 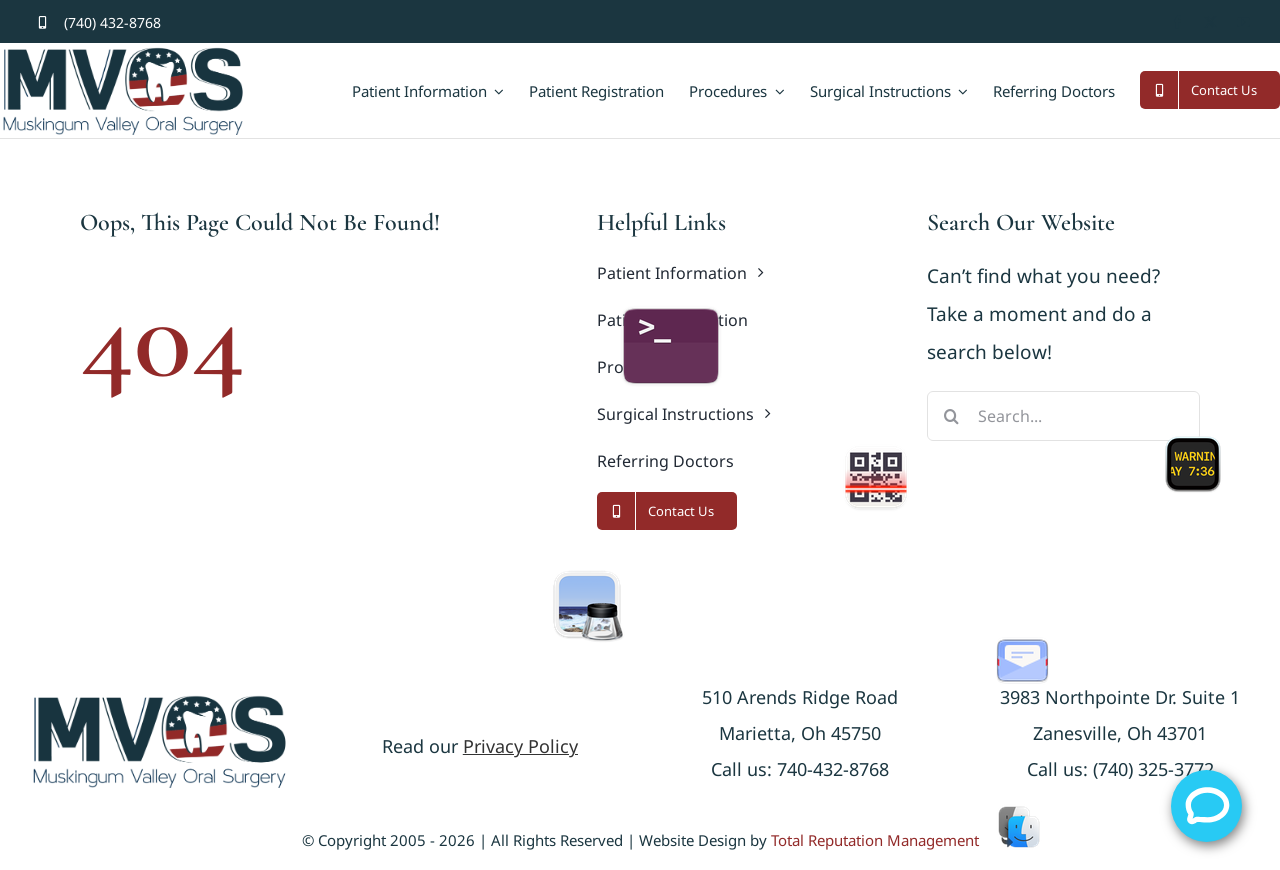 What do you see at coordinates (1022, 660) in the screenshot?
I see `open the mail app` at bounding box center [1022, 660].